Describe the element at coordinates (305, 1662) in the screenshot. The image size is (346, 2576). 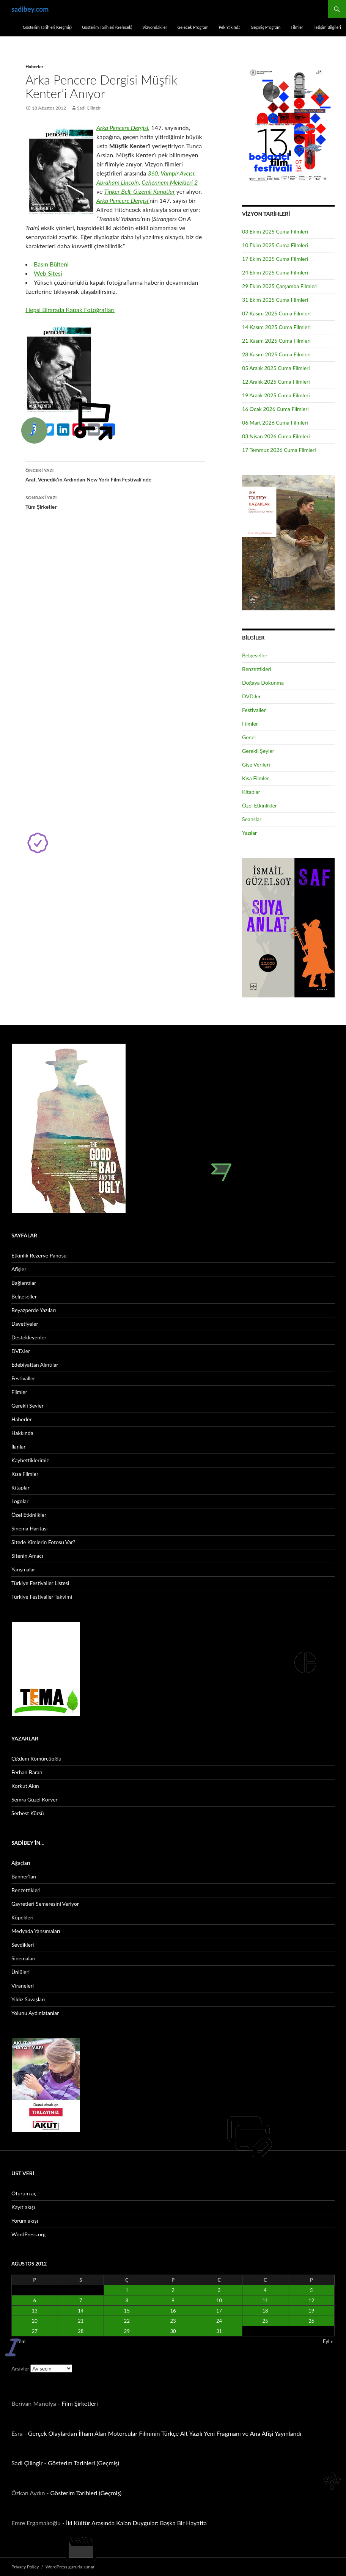
I see `view analytics or statistics breakdown` at that location.